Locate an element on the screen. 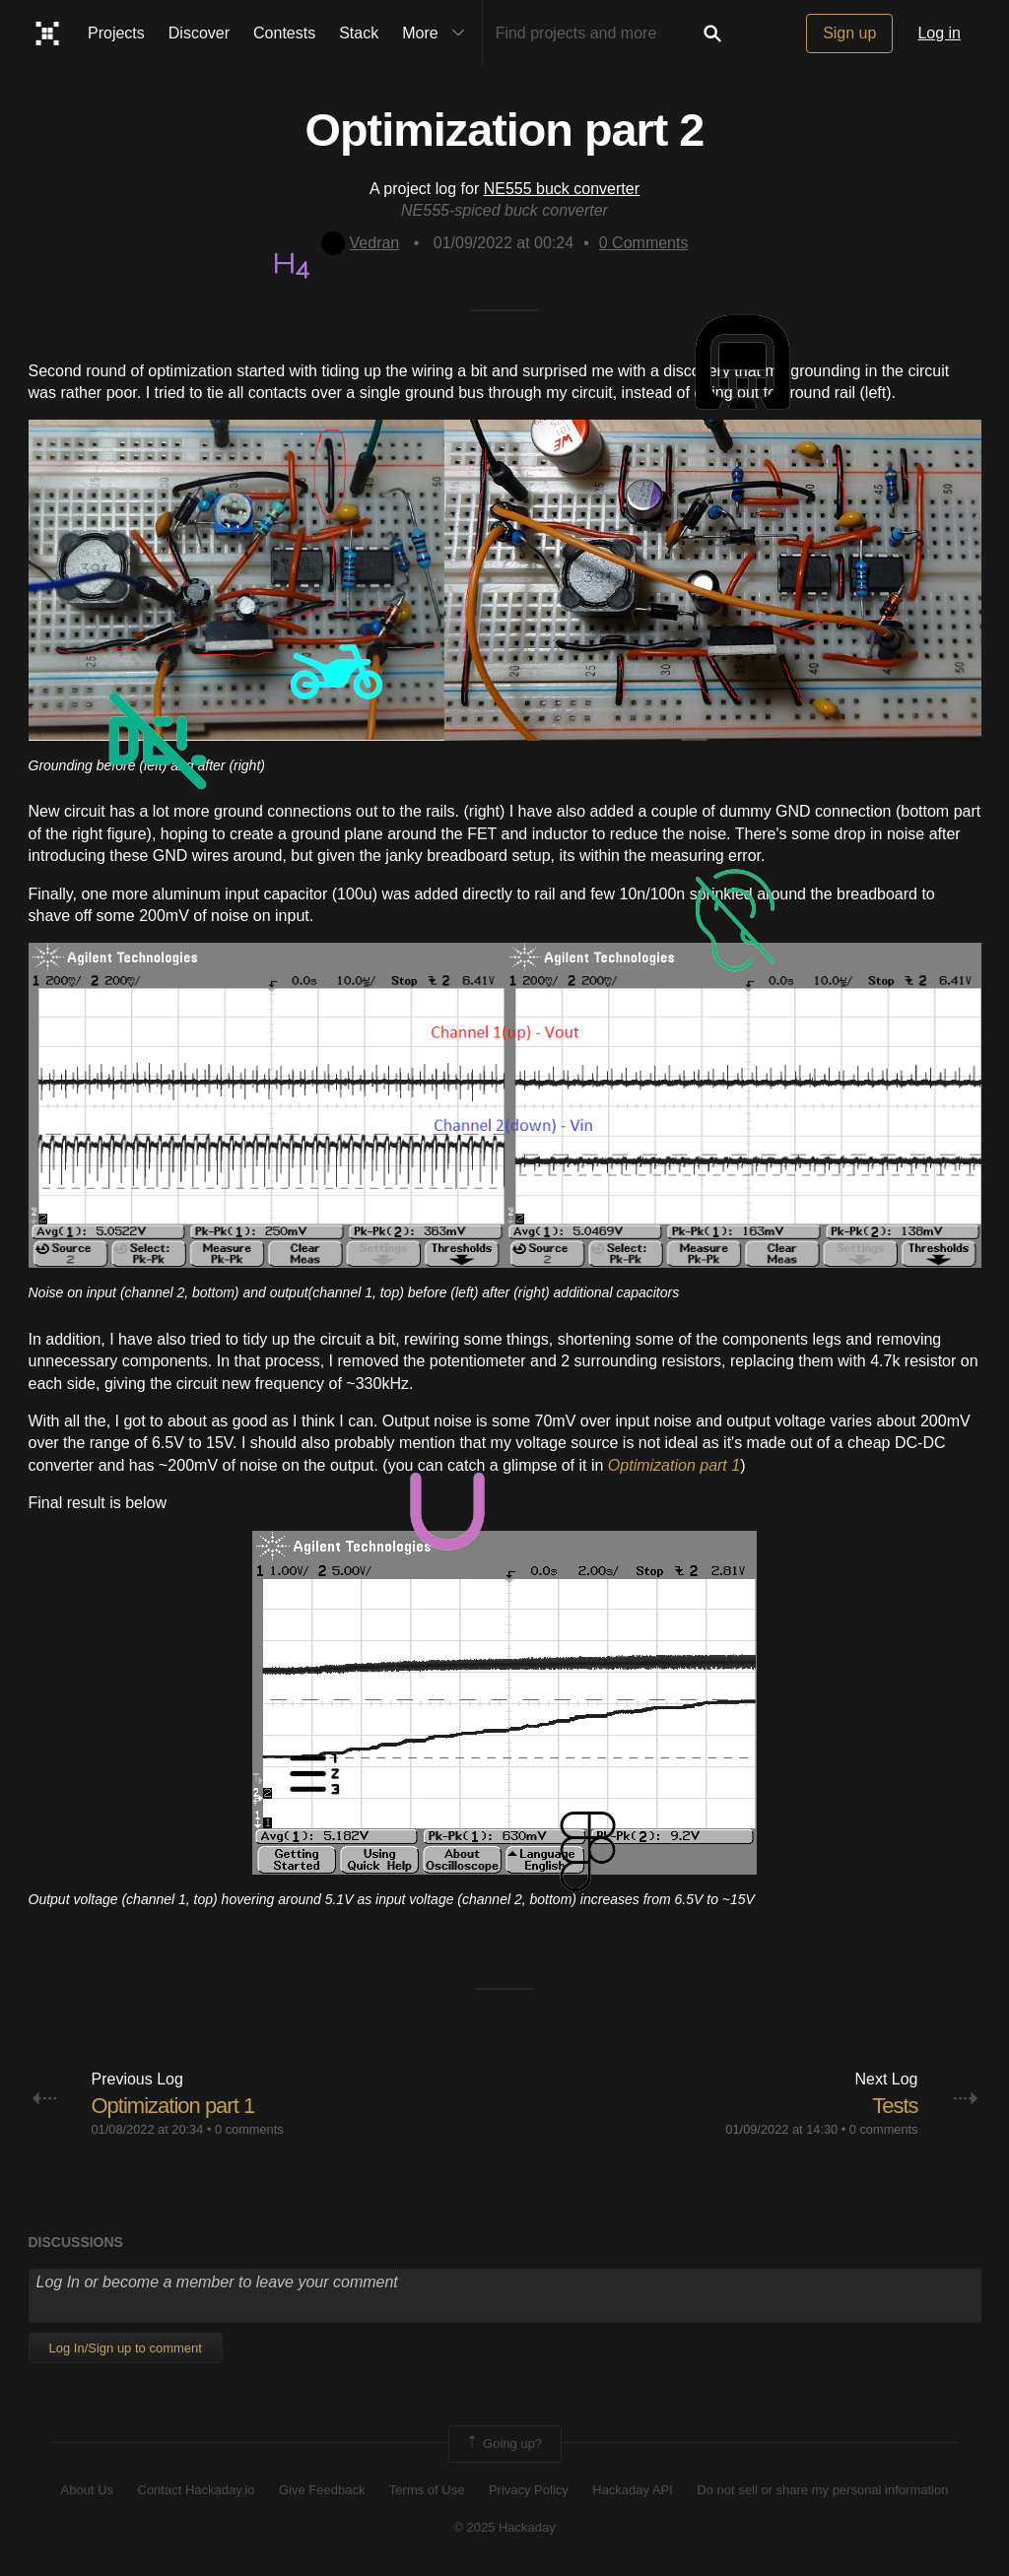 This screenshot has width=1009, height=2576. access subway or metro transit information is located at coordinates (742, 365).